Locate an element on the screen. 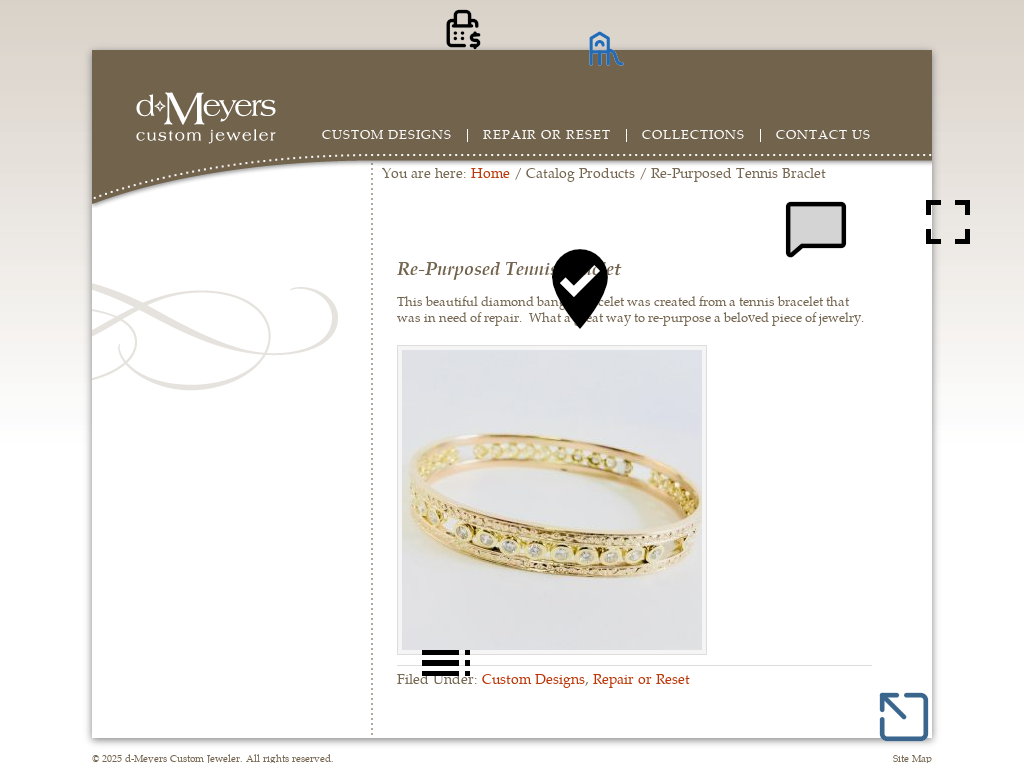  access playground or outdoor equipment information is located at coordinates (606, 48).